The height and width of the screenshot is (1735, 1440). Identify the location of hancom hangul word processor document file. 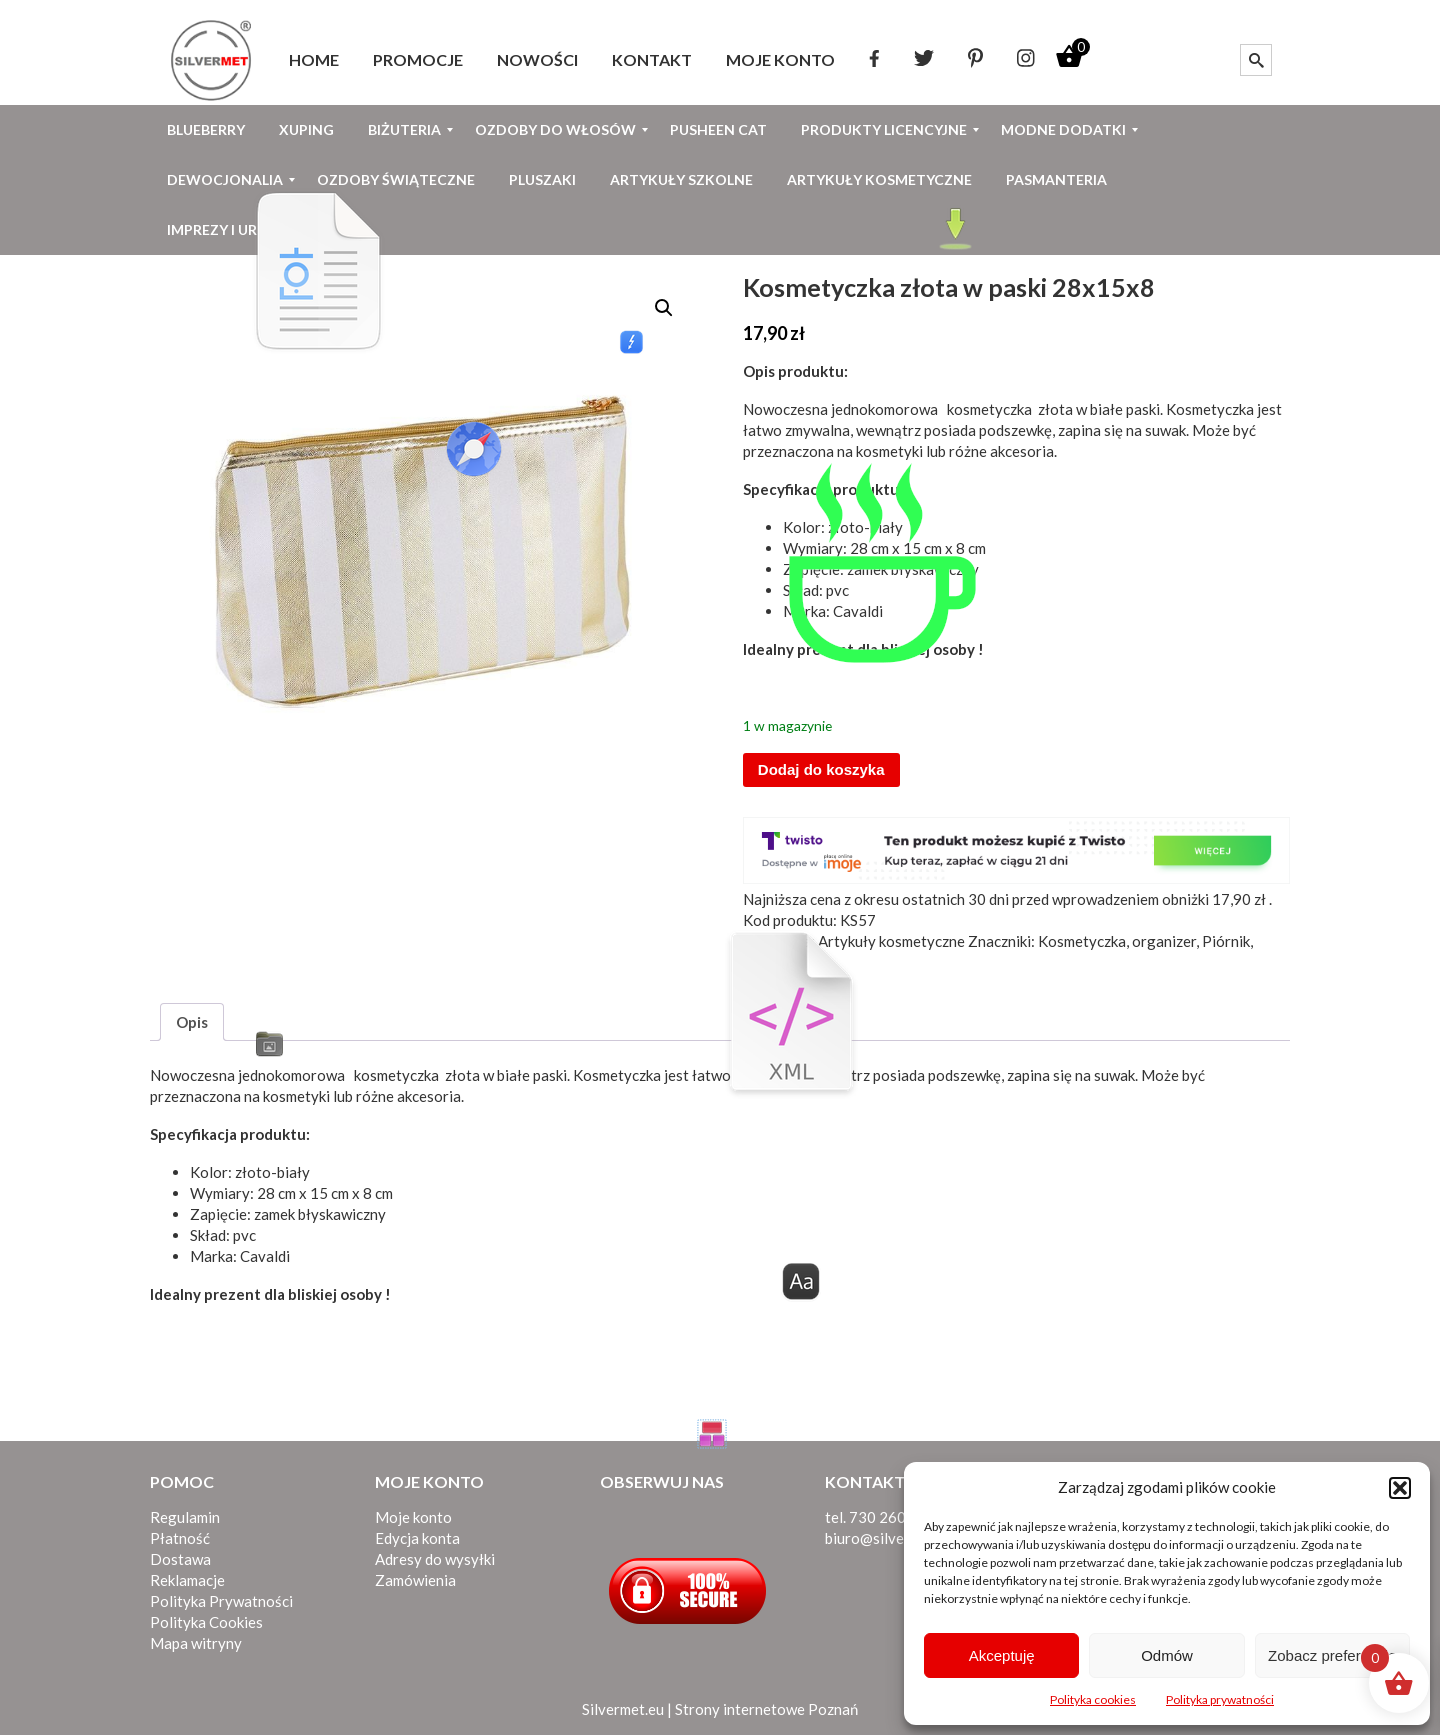
(318, 270).